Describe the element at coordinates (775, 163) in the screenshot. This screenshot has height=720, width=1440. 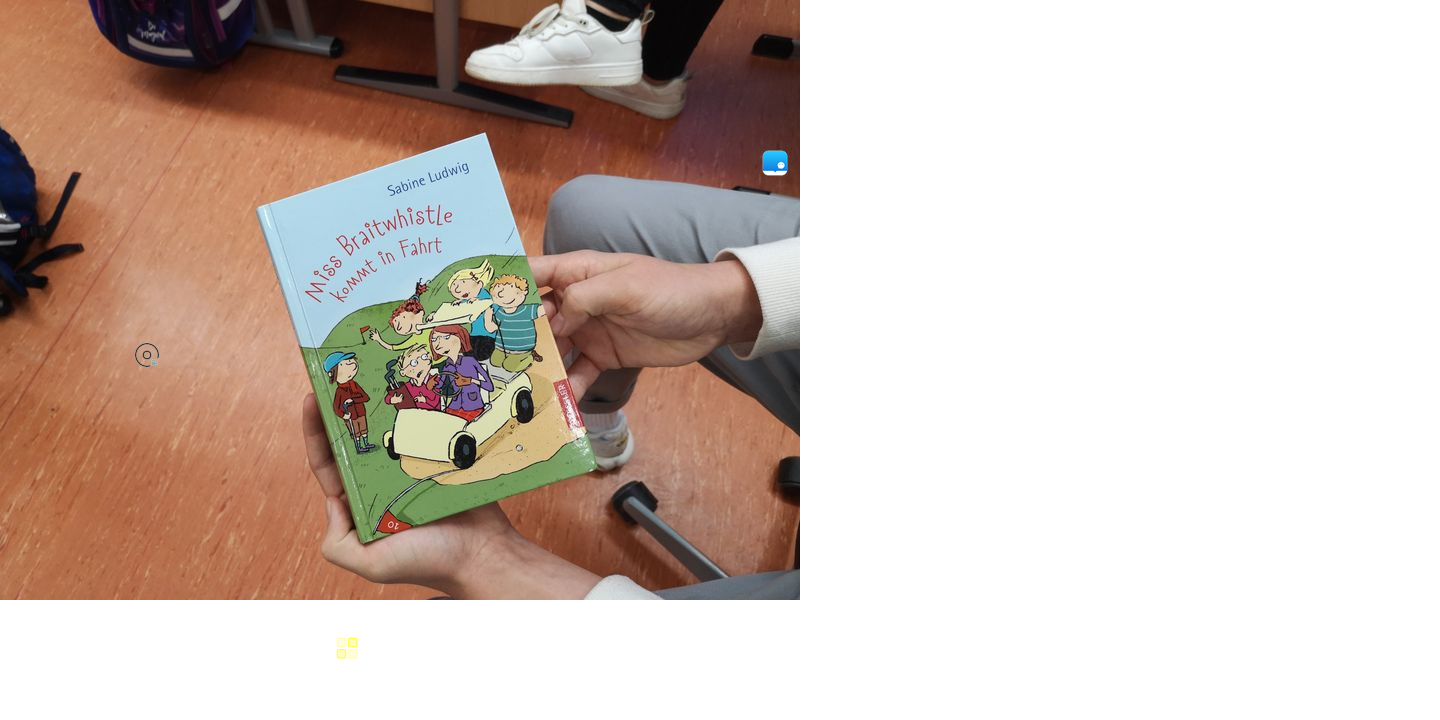
I see `open the weread app` at that location.